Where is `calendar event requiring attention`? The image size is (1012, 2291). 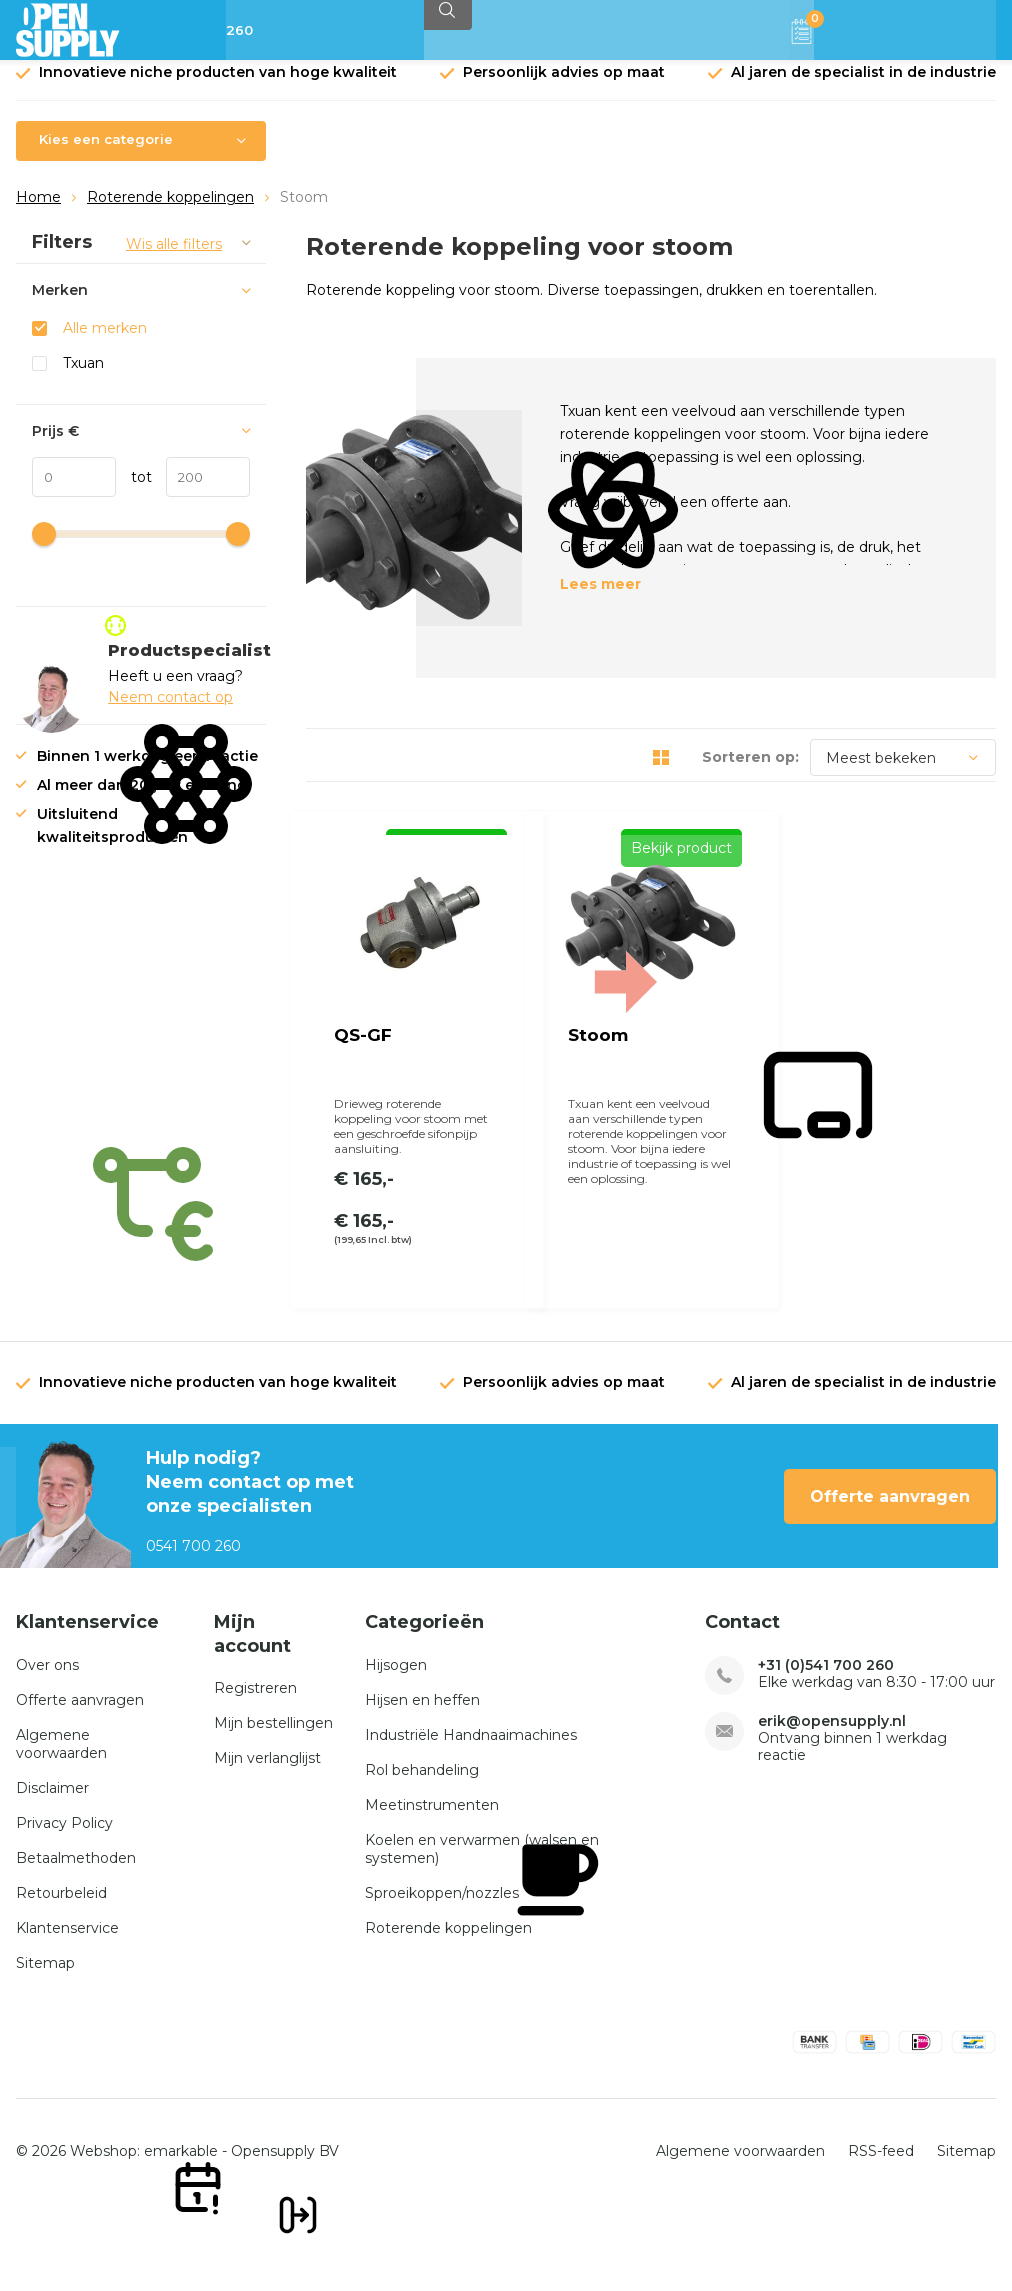
calendar event requiring attention is located at coordinates (198, 2187).